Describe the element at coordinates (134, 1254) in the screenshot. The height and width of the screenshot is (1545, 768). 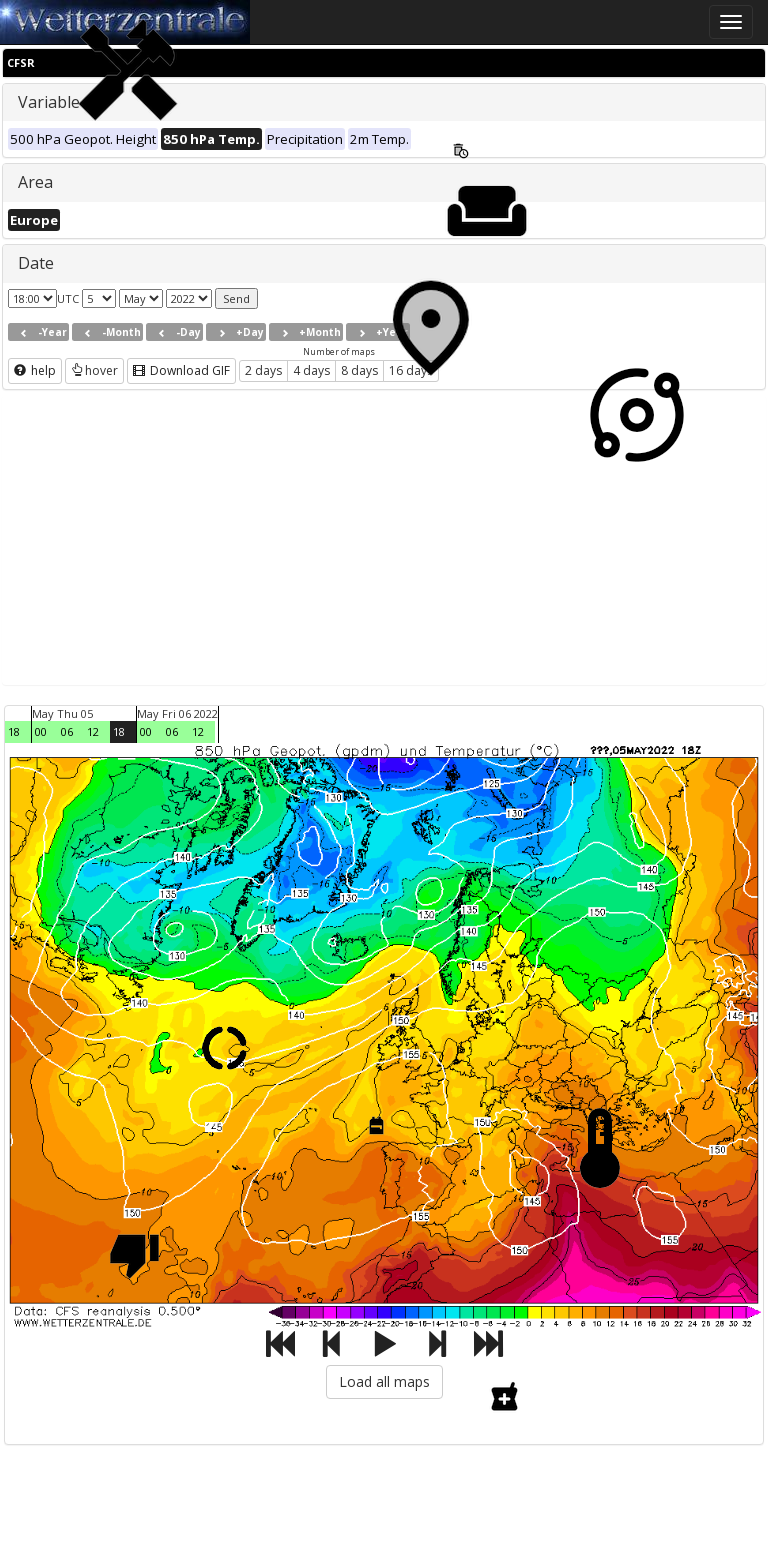
I see `dislike or downvote content` at that location.